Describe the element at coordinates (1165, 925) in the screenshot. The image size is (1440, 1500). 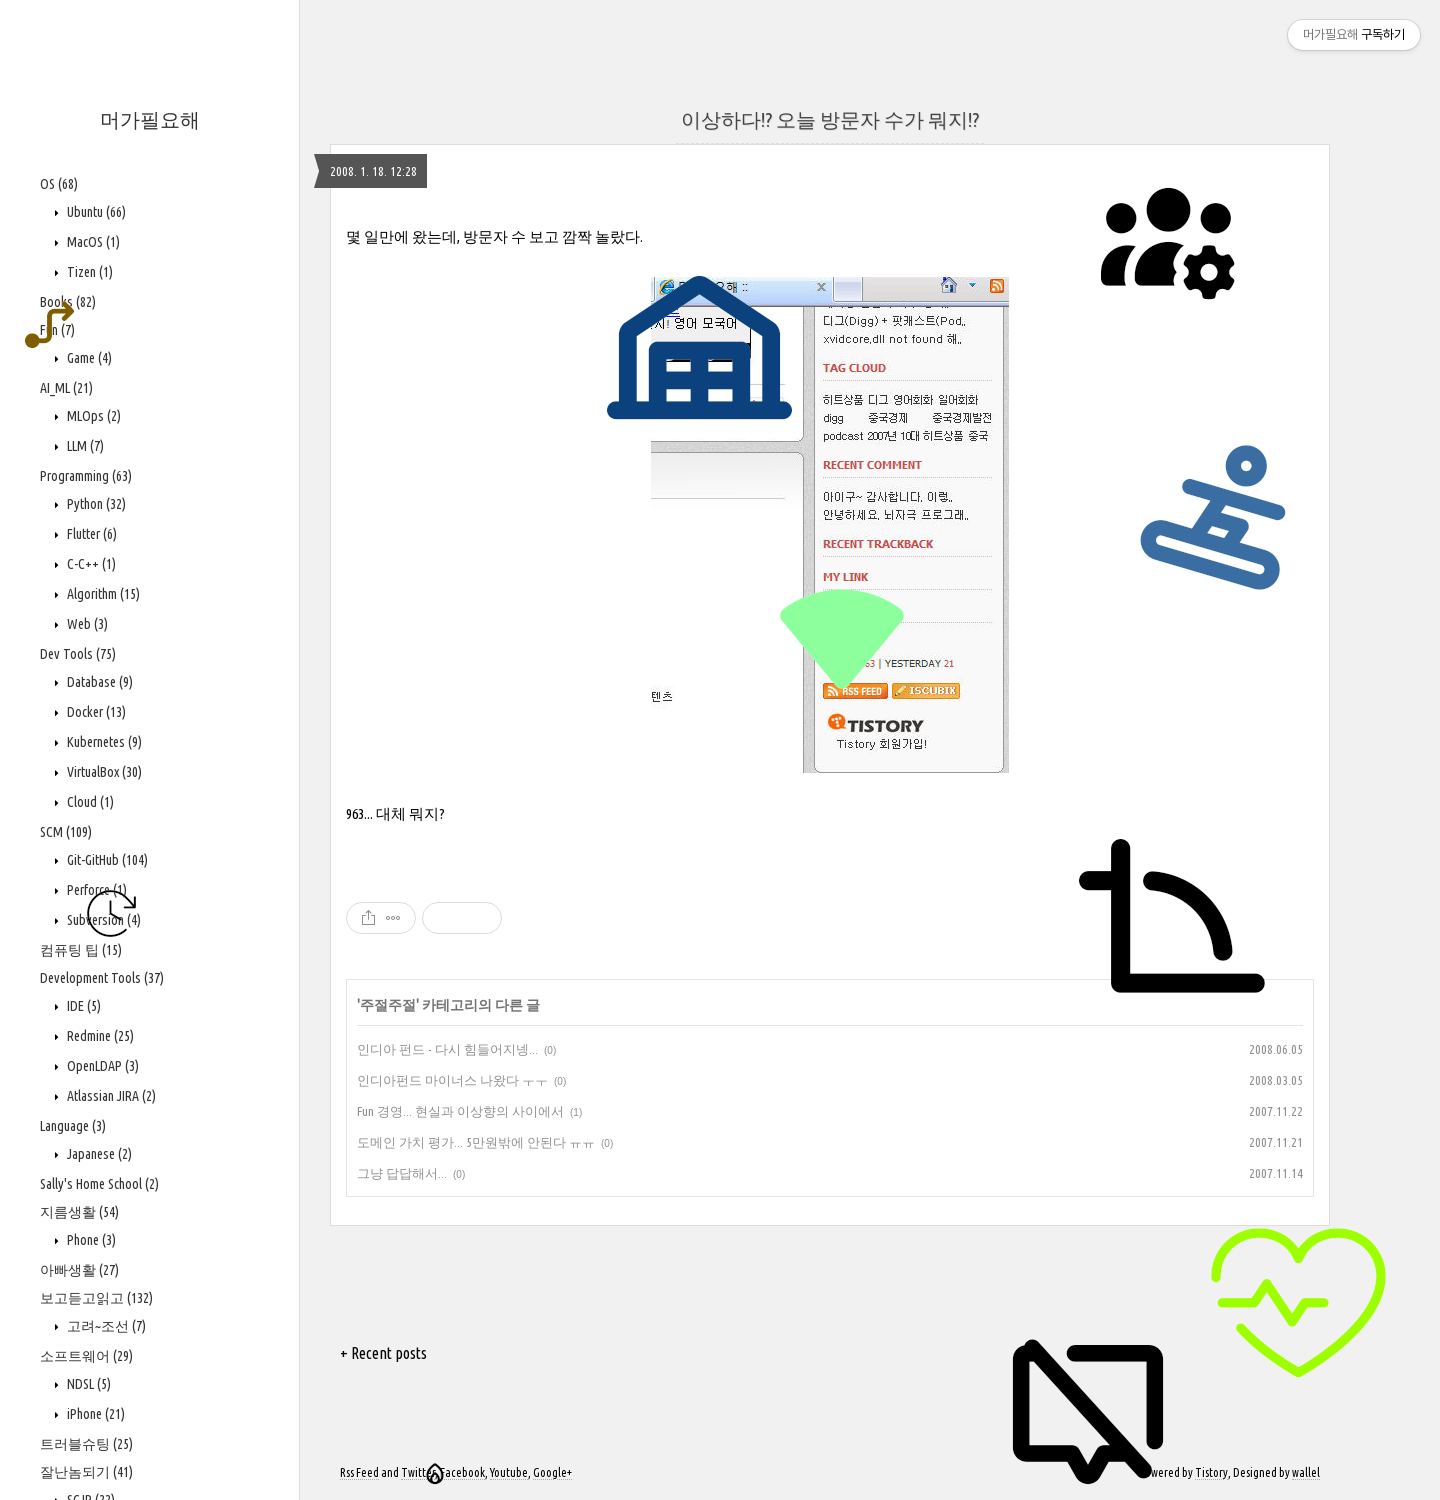
I see `measure or display an angle` at that location.